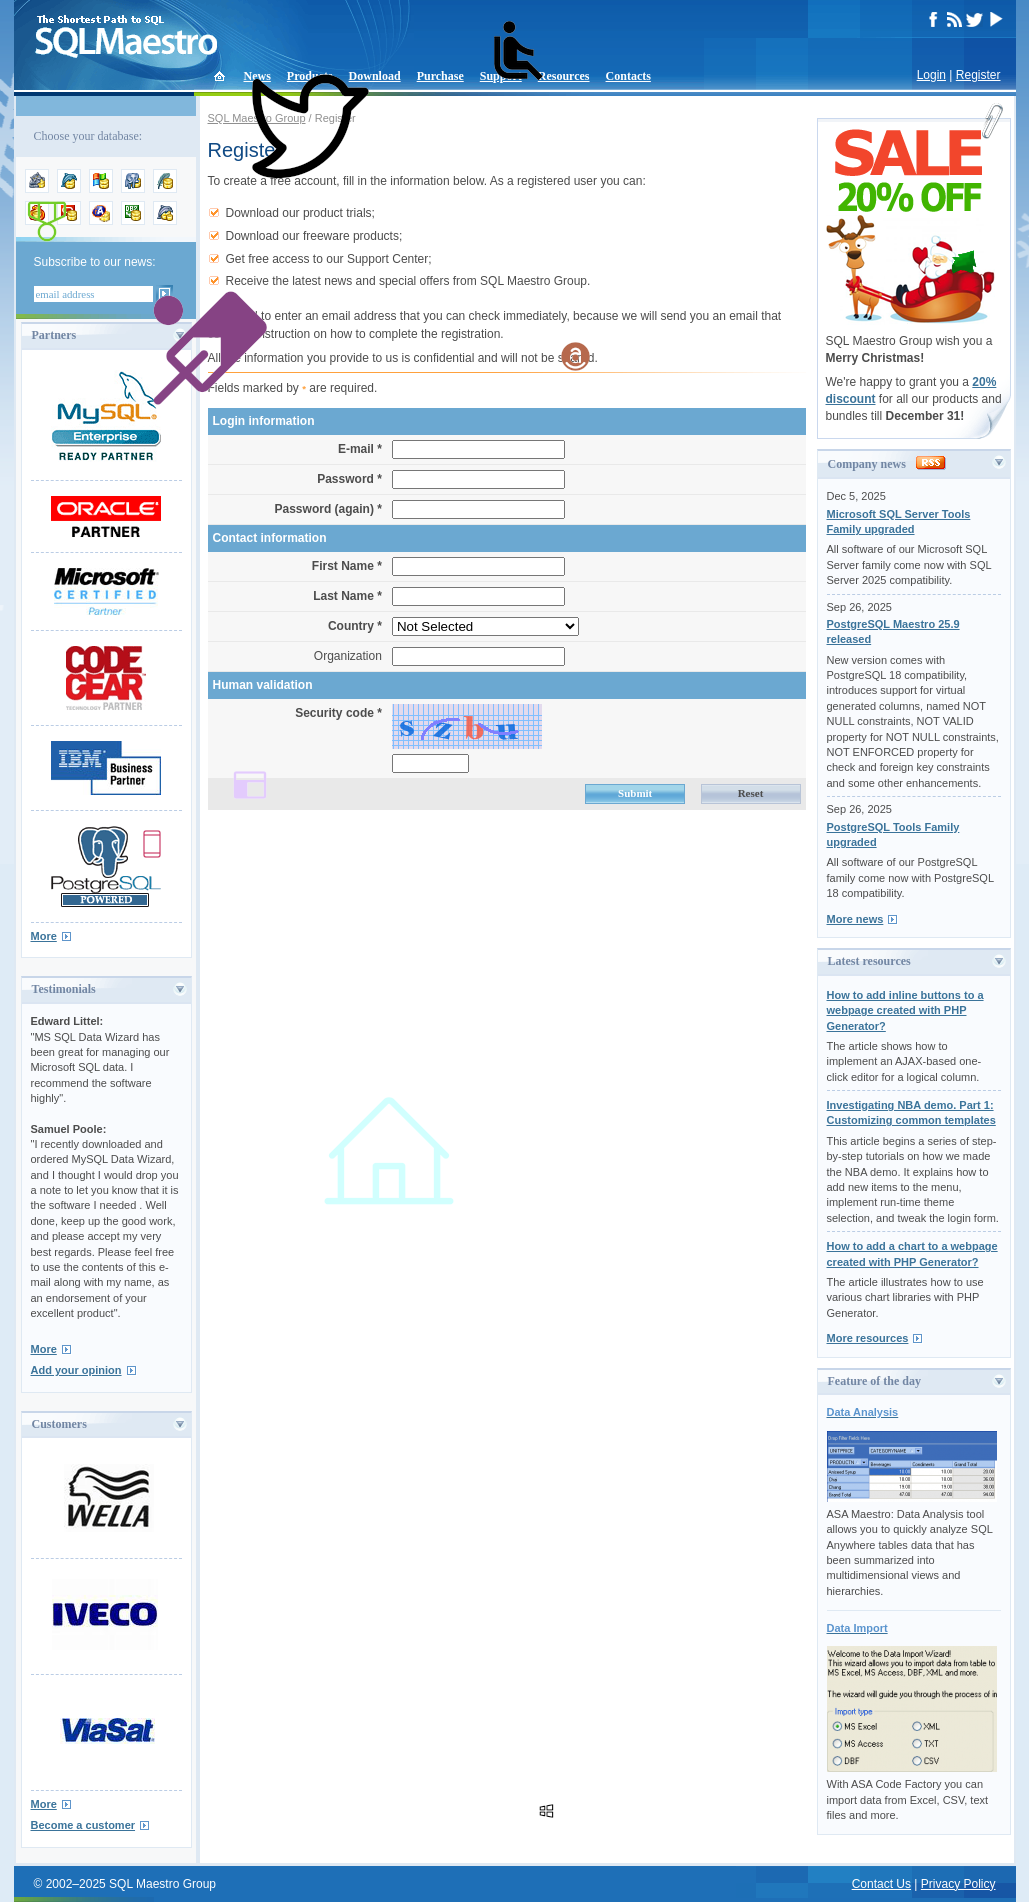 This screenshot has width=1029, height=1902. Describe the element at coordinates (304, 122) in the screenshot. I see `share to twitter` at that location.